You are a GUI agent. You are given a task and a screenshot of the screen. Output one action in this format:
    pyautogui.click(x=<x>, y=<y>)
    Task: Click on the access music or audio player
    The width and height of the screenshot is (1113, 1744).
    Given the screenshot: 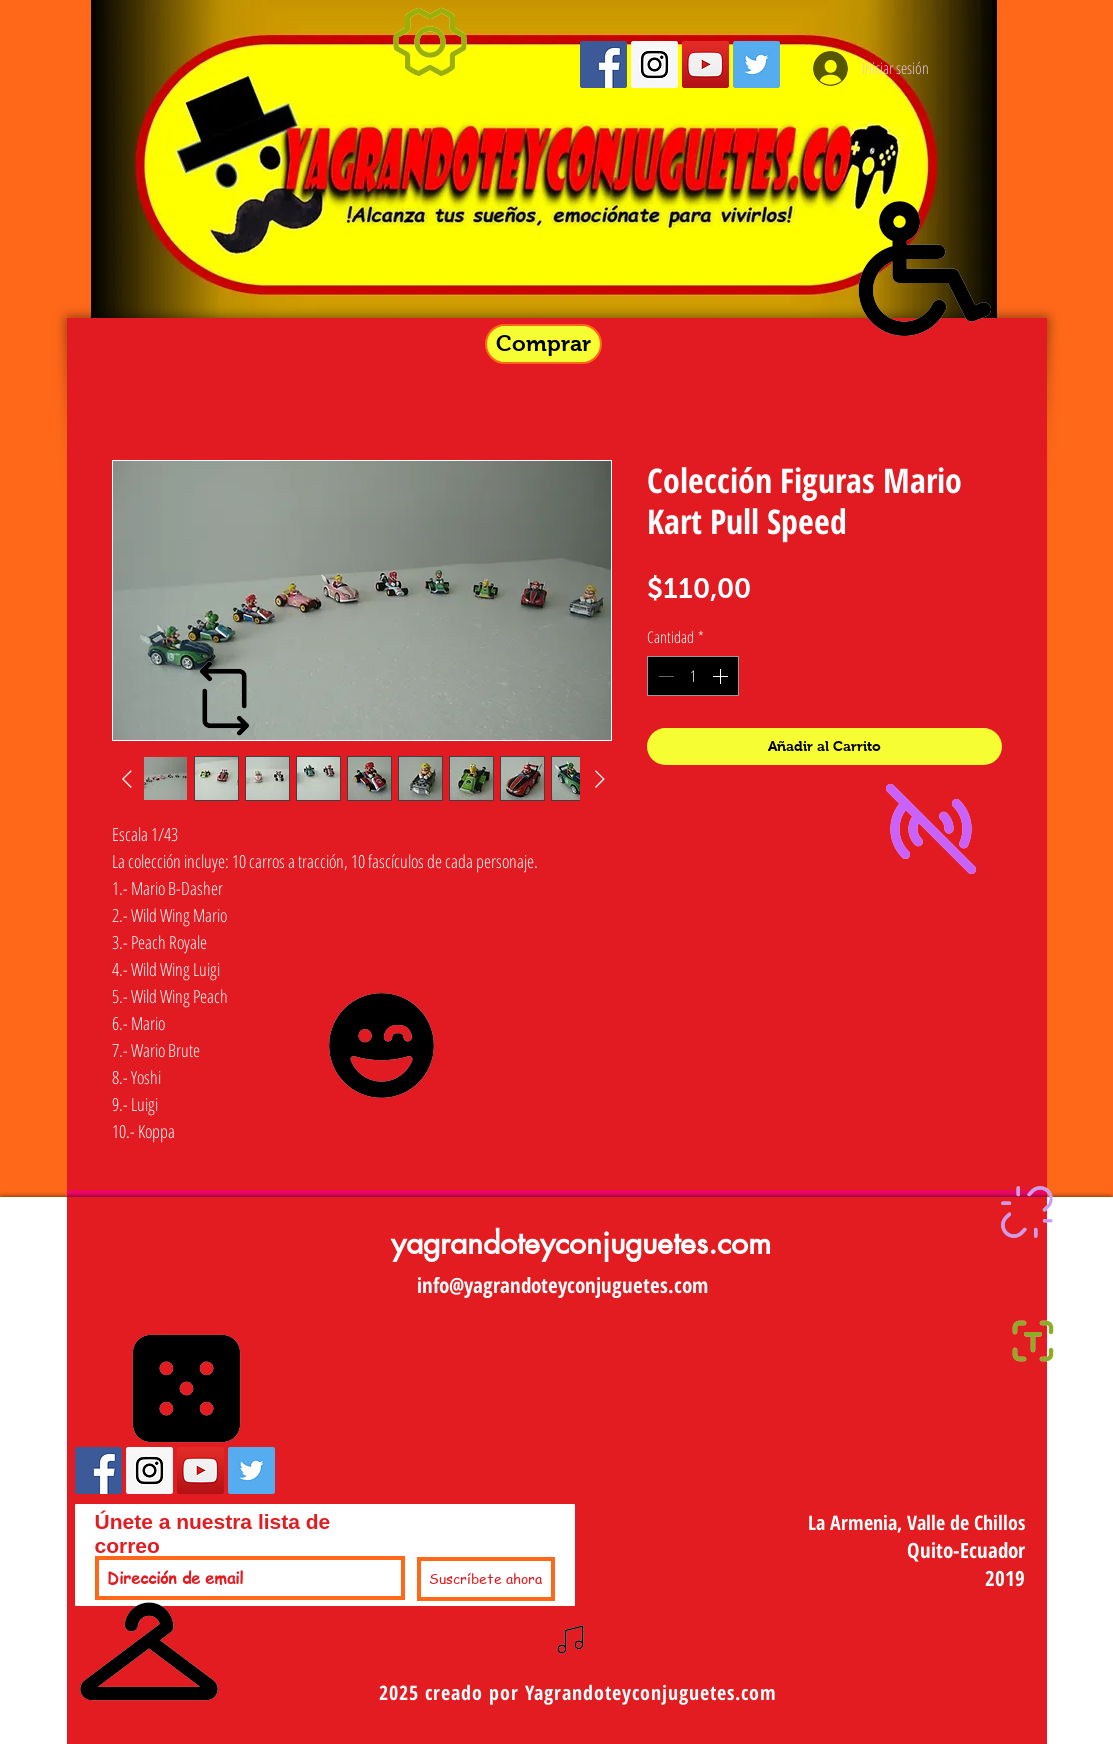 What is the action you would take?
    pyautogui.click(x=572, y=1640)
    